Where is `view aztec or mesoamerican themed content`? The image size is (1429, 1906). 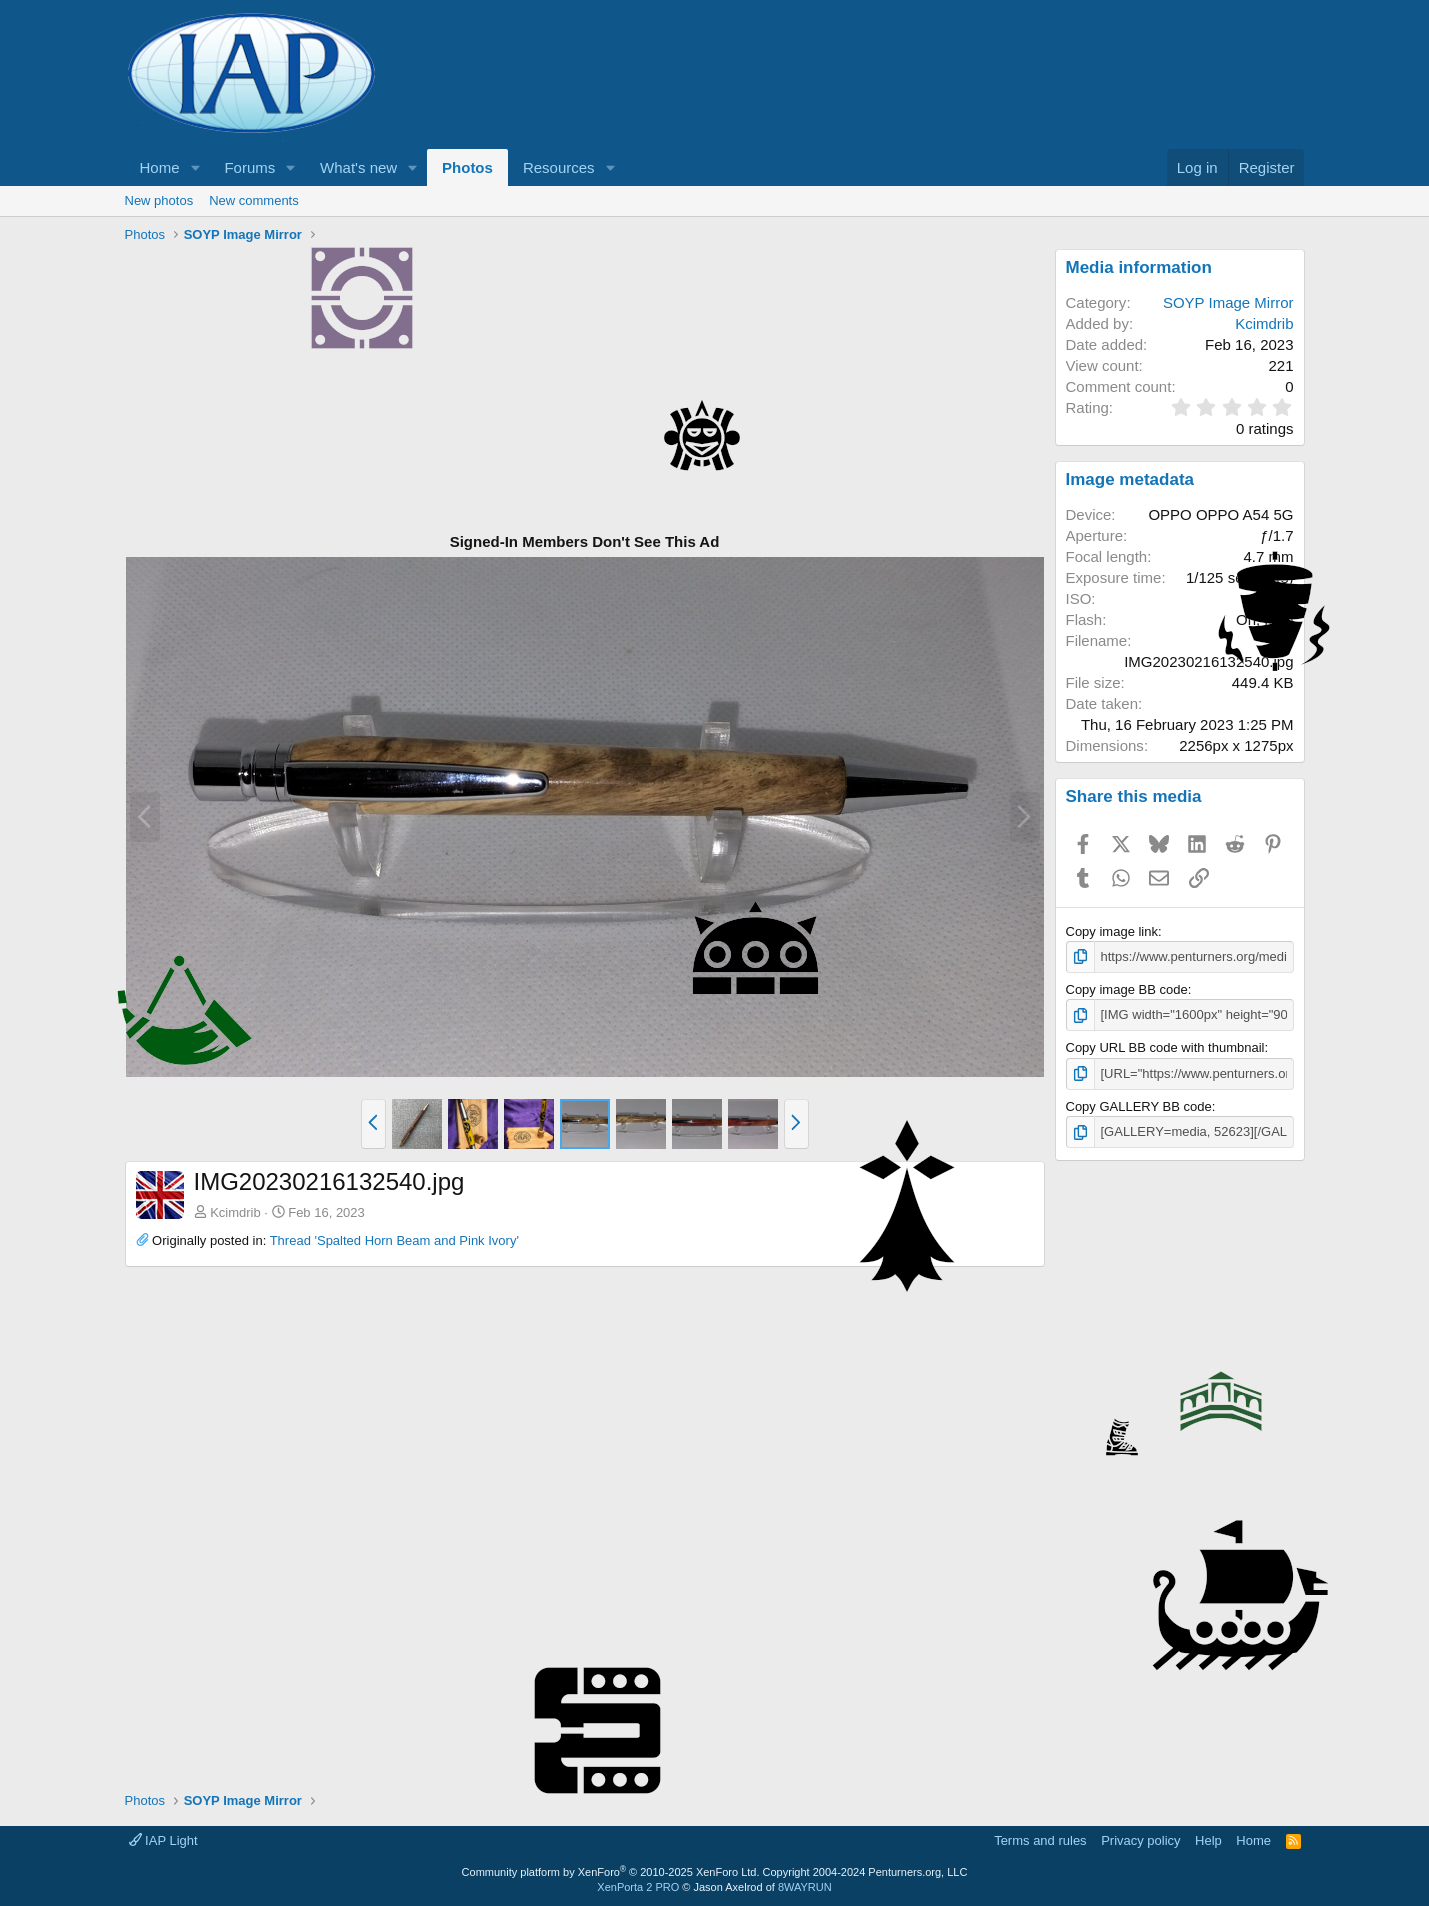 view aztec or mesoamerican themed content is located at coordinates (702, 435).